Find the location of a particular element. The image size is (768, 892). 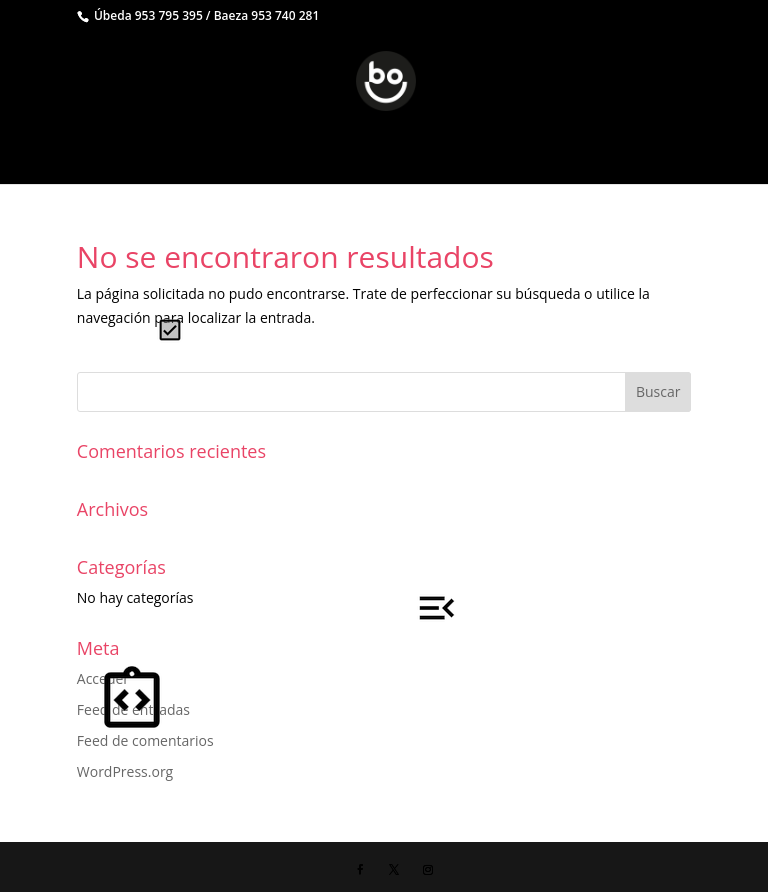

view code integration instructions is located at coordinates (132, 700).